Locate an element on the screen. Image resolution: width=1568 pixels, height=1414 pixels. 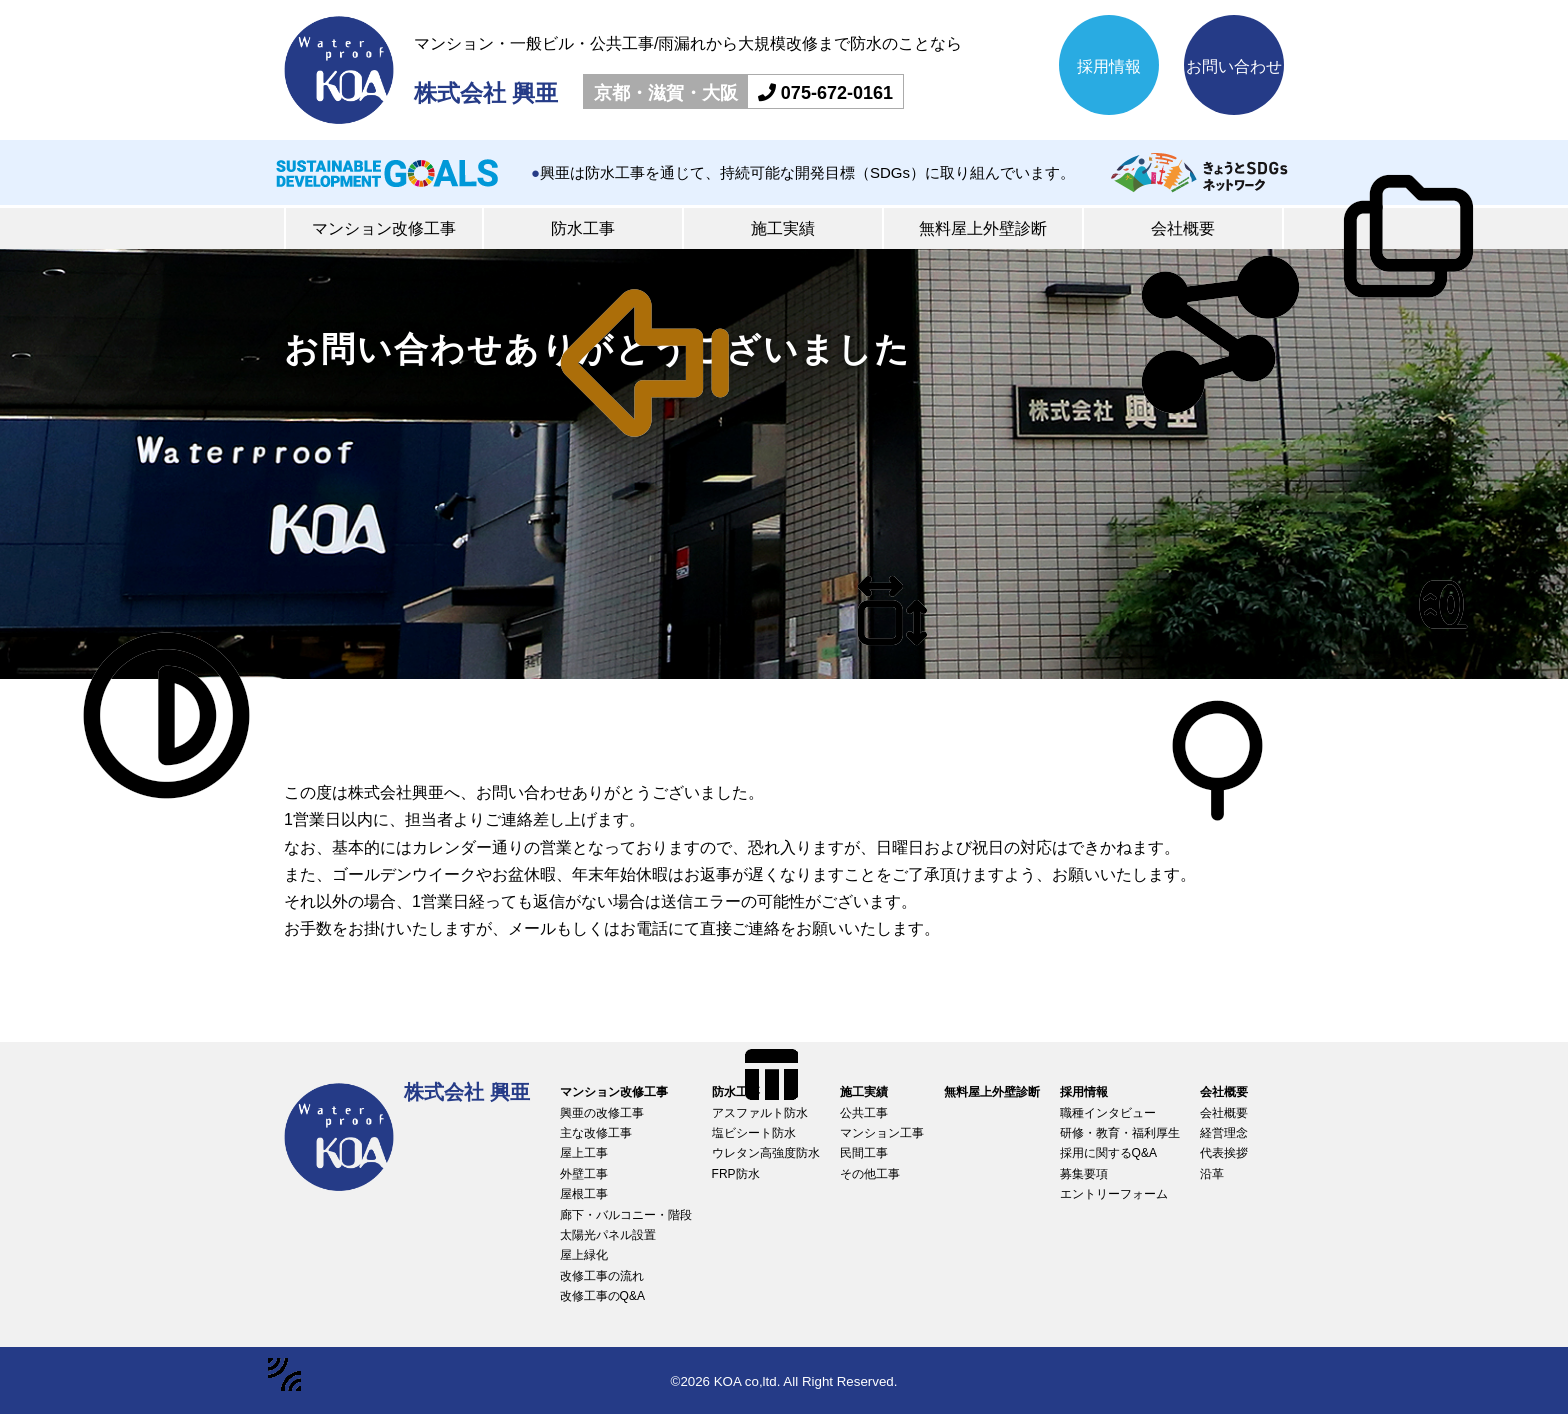
enable lens flare or light leak effect is located at coordinates (284, 1374).